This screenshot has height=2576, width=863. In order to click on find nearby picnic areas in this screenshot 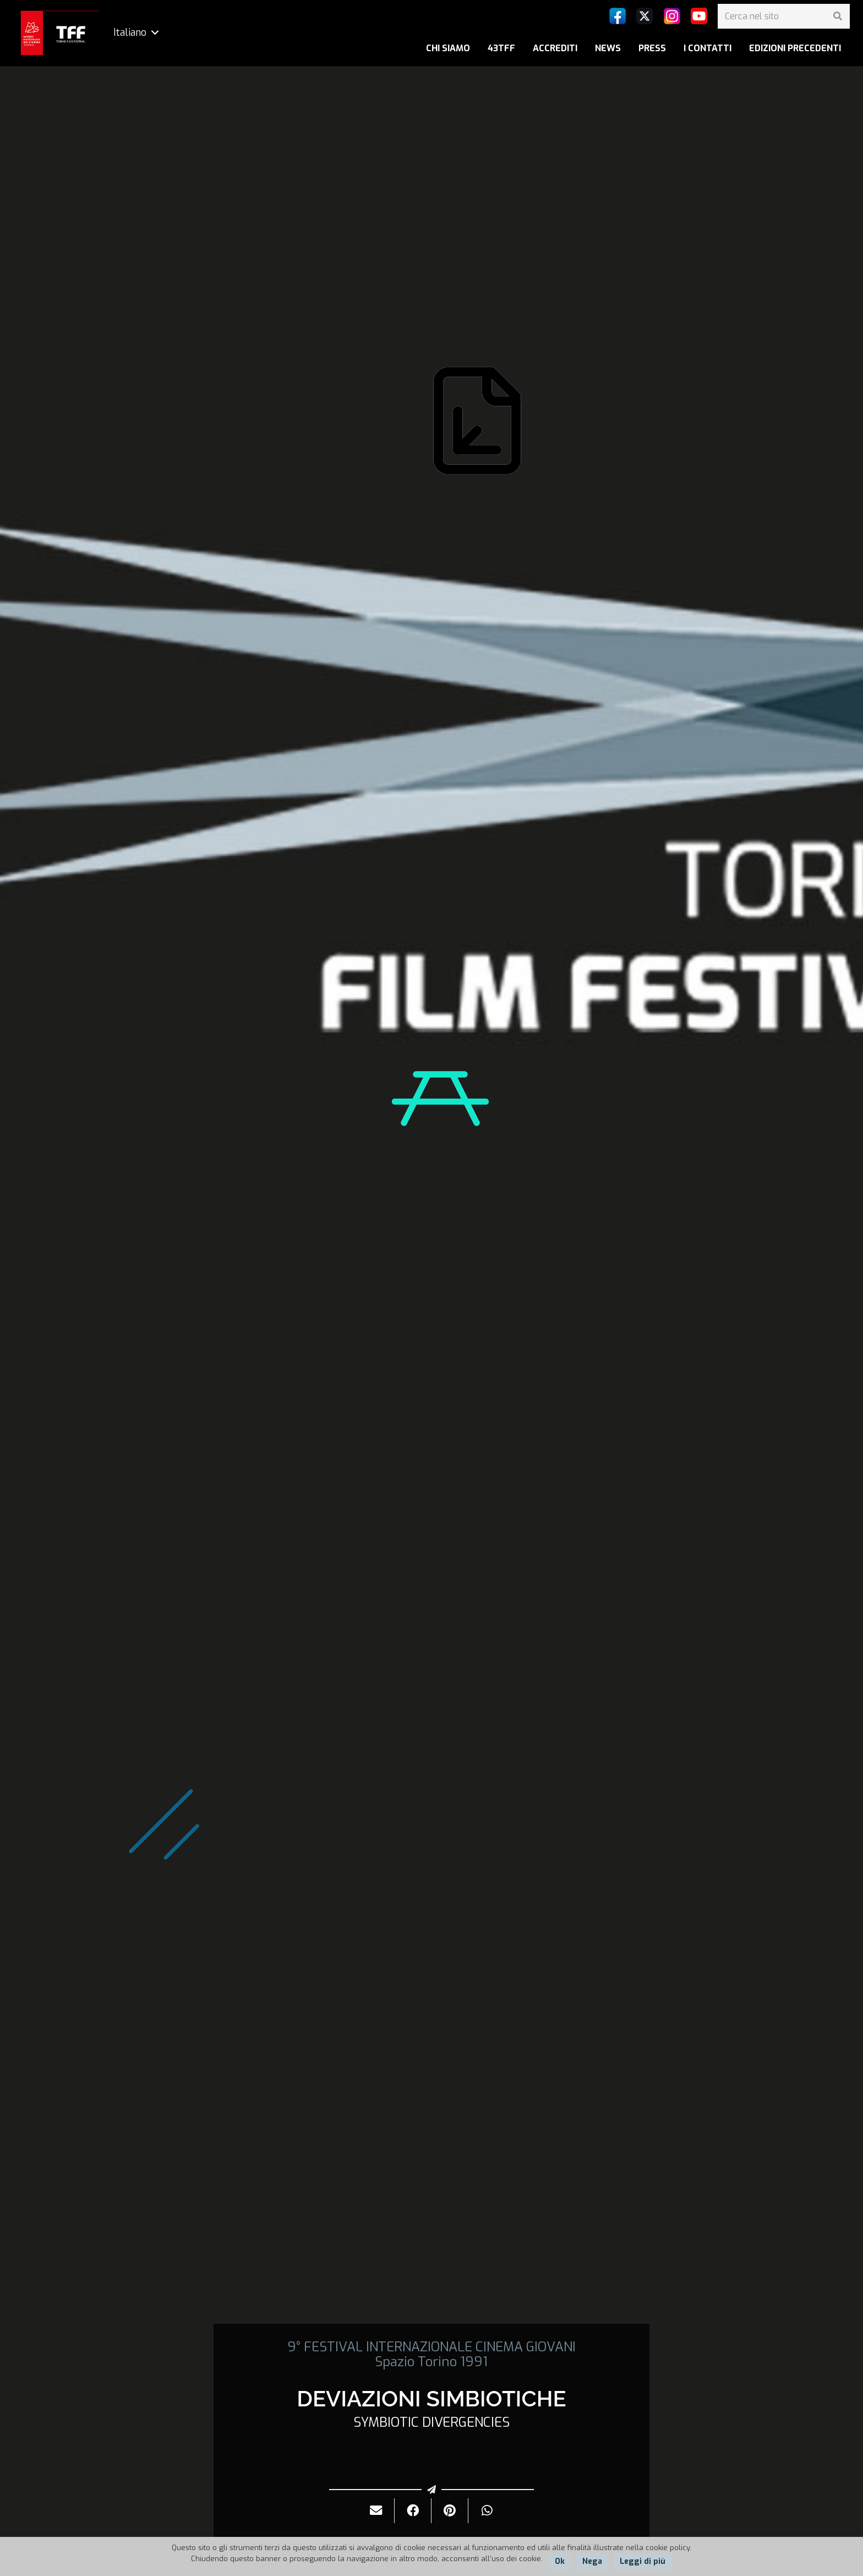, I will do `click(440, 1099)`.